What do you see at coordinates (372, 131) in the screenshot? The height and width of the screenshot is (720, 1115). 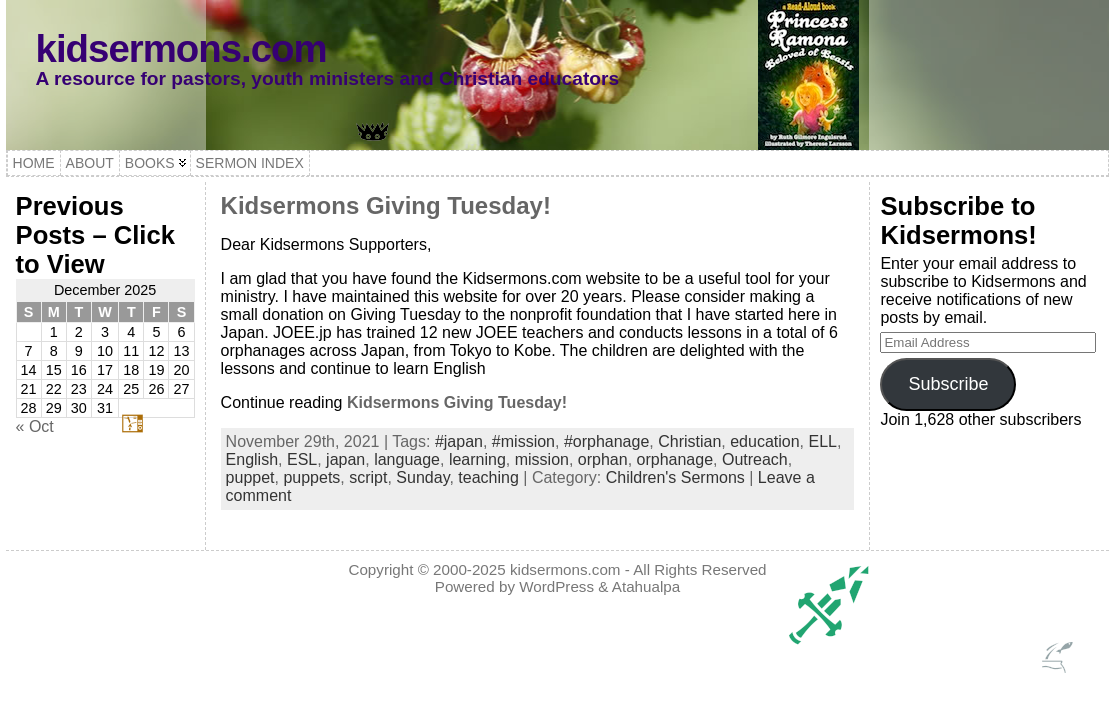 I see `indicates premium or VIP membership status` at bounding box center [372, 131].